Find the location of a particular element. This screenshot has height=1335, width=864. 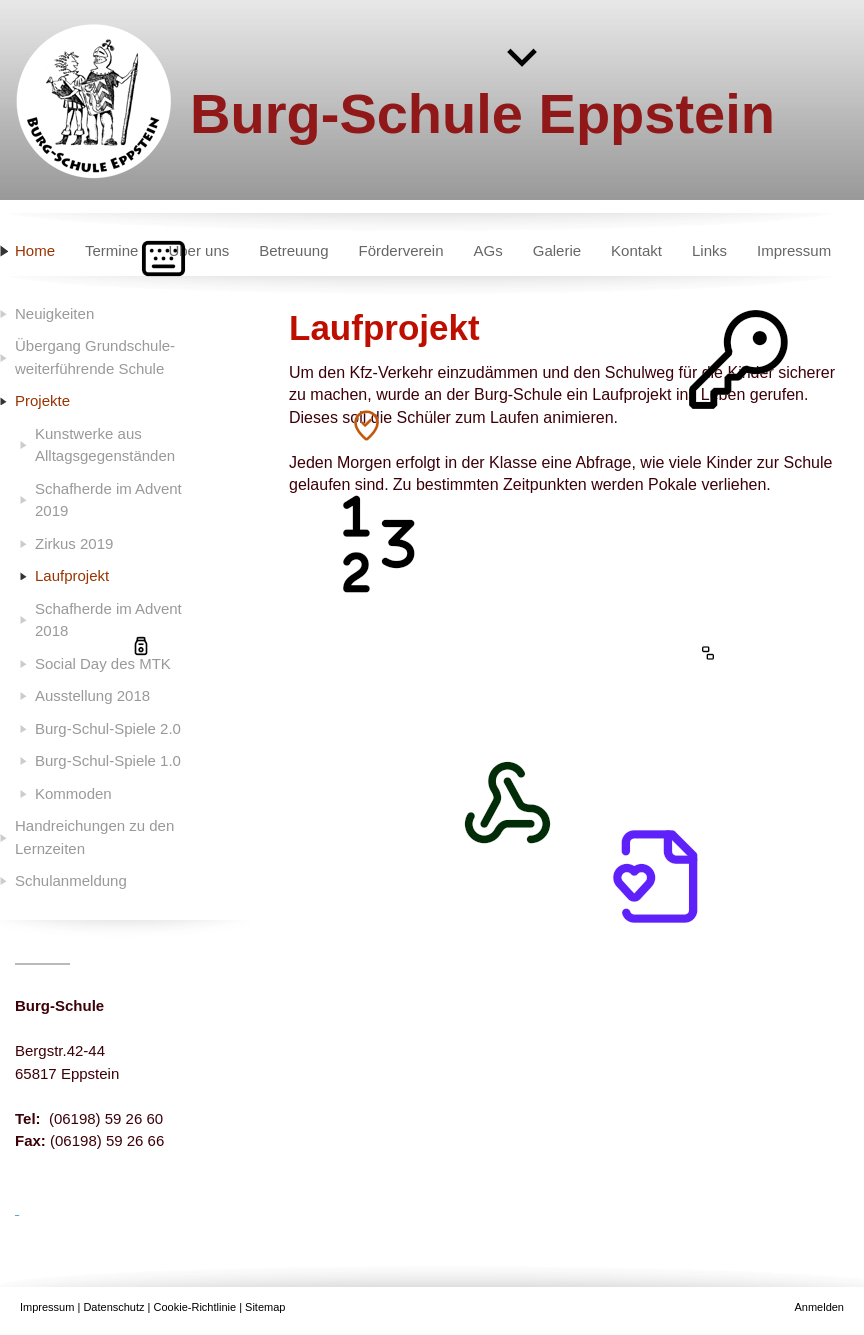

open the on-screen keyboard is located at coordinates (163, 258).